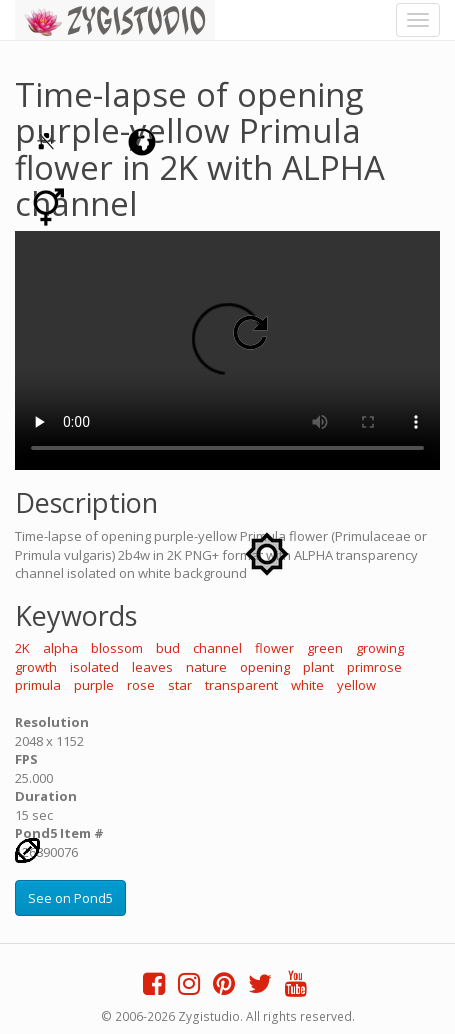 This screenshot has height=1034, width=455. I want to click on refresh or reload the current page, so click(250, 332).